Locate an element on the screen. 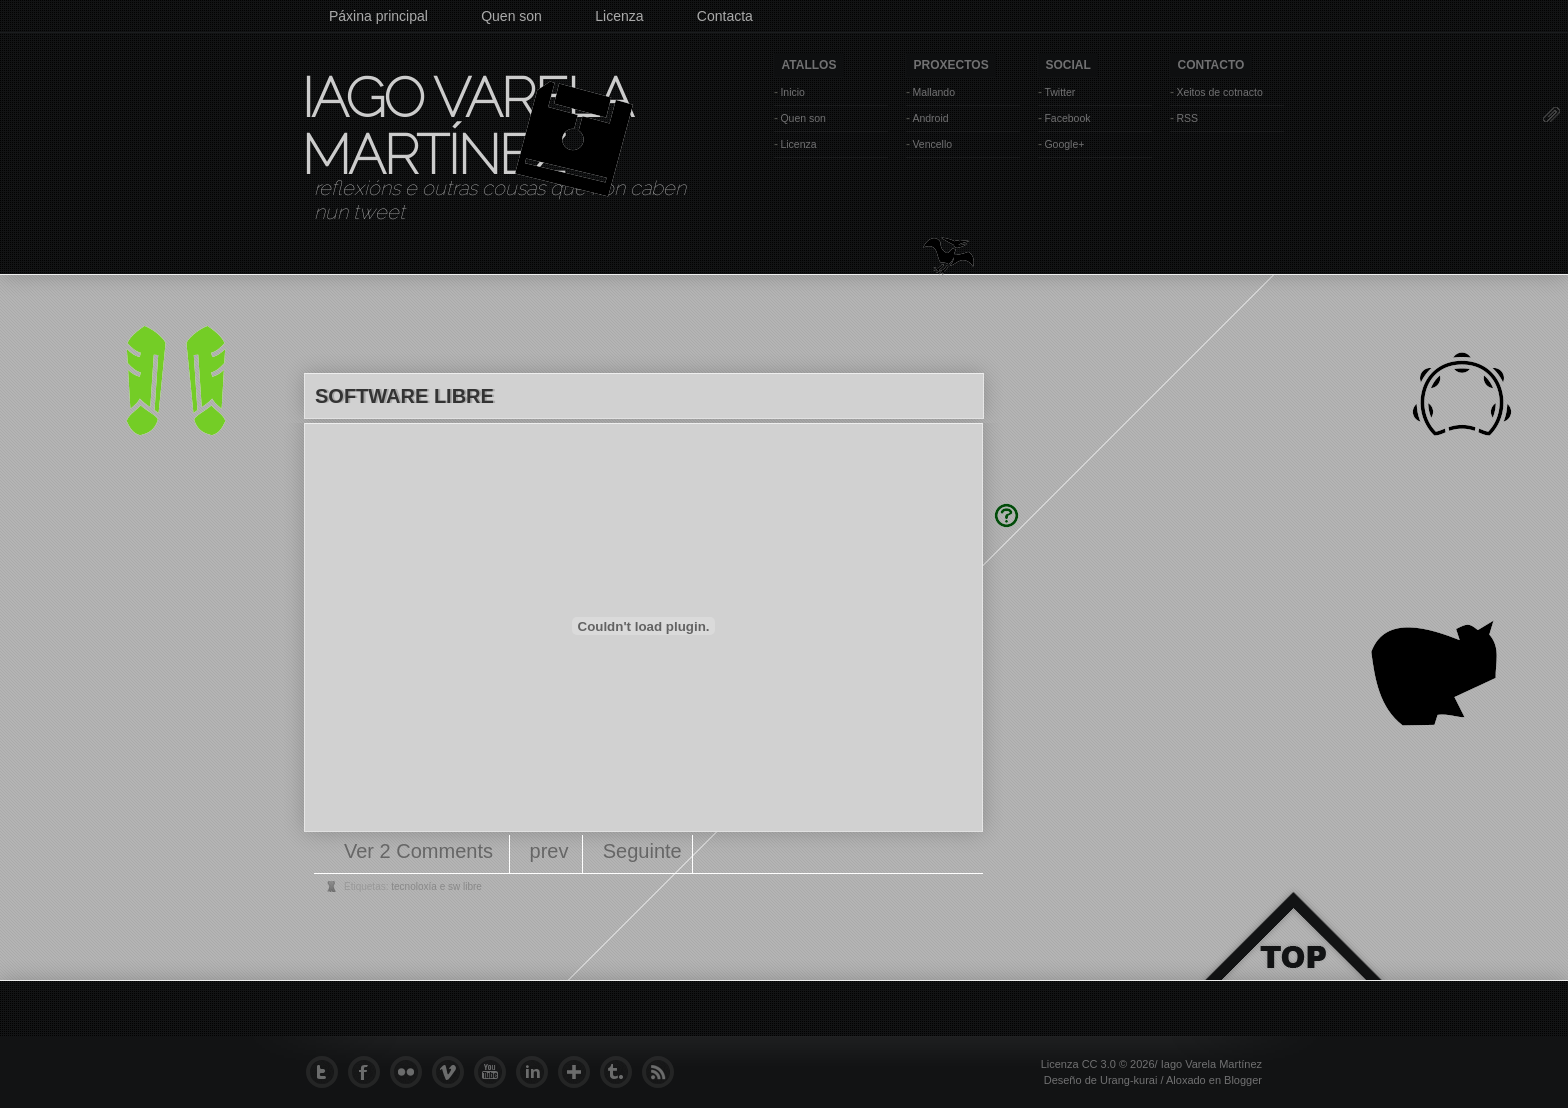  select cambodia as your country or region is located at coordinates (1434, 673).